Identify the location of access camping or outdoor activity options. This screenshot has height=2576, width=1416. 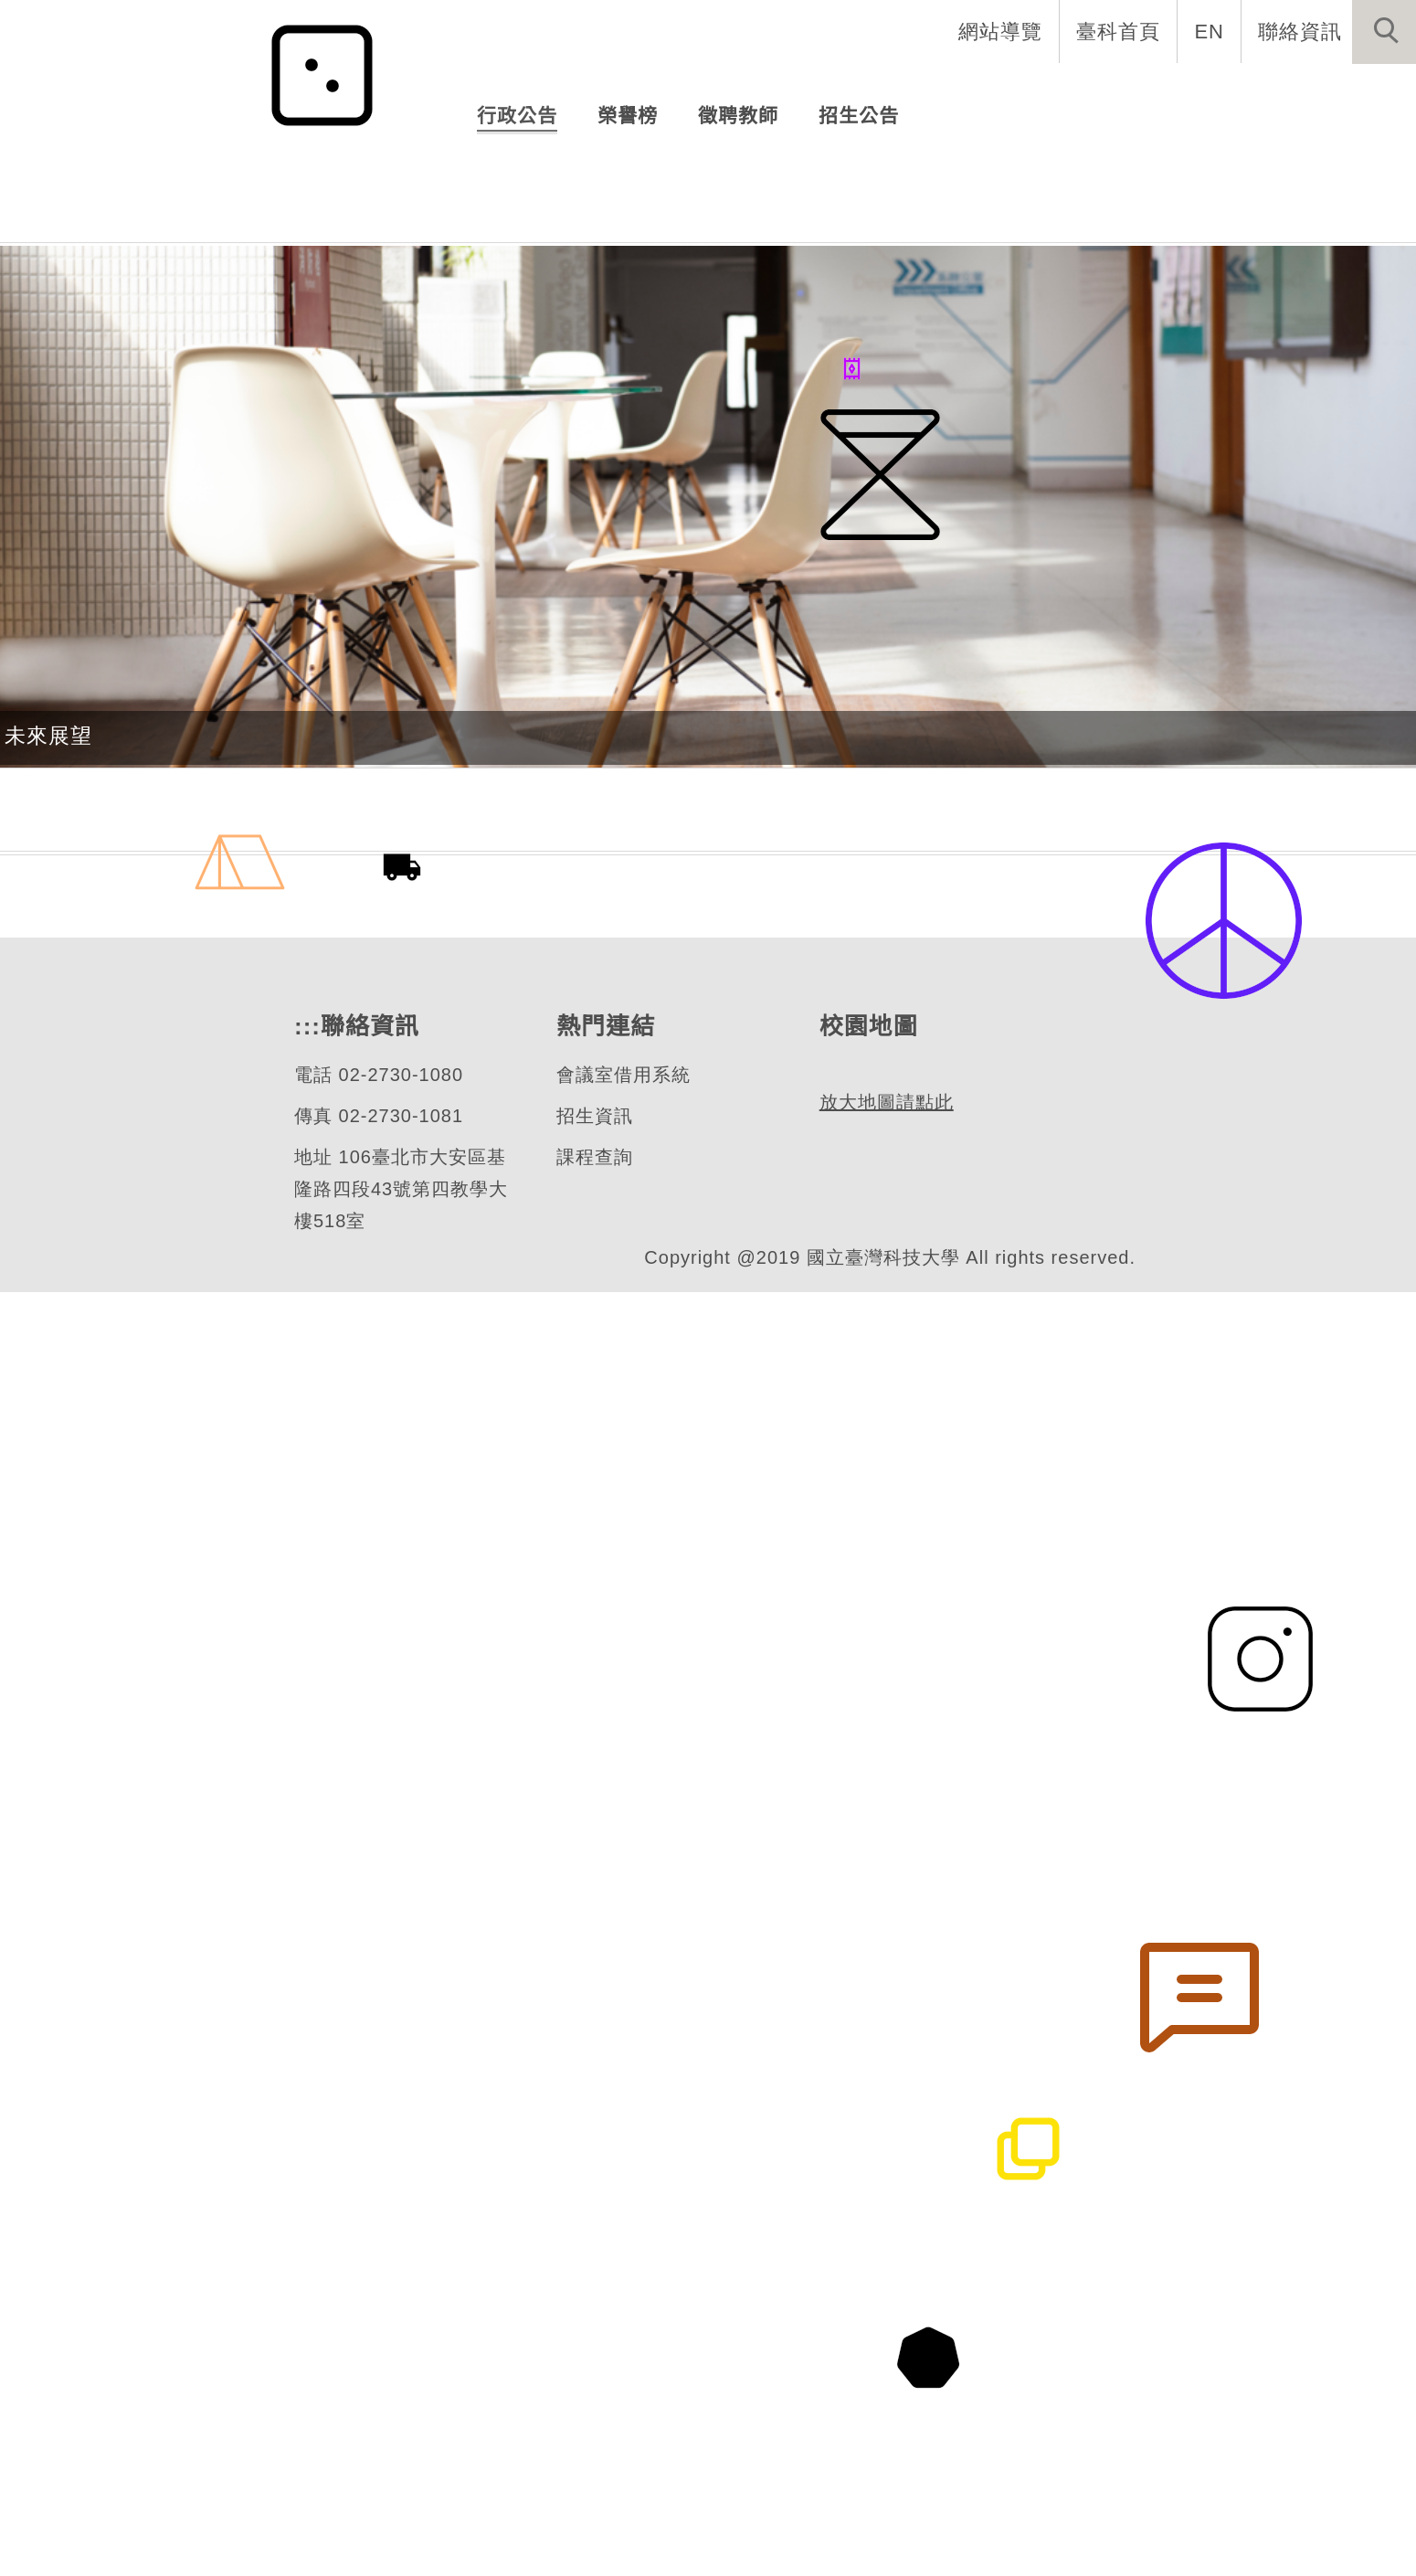
(239, 864).